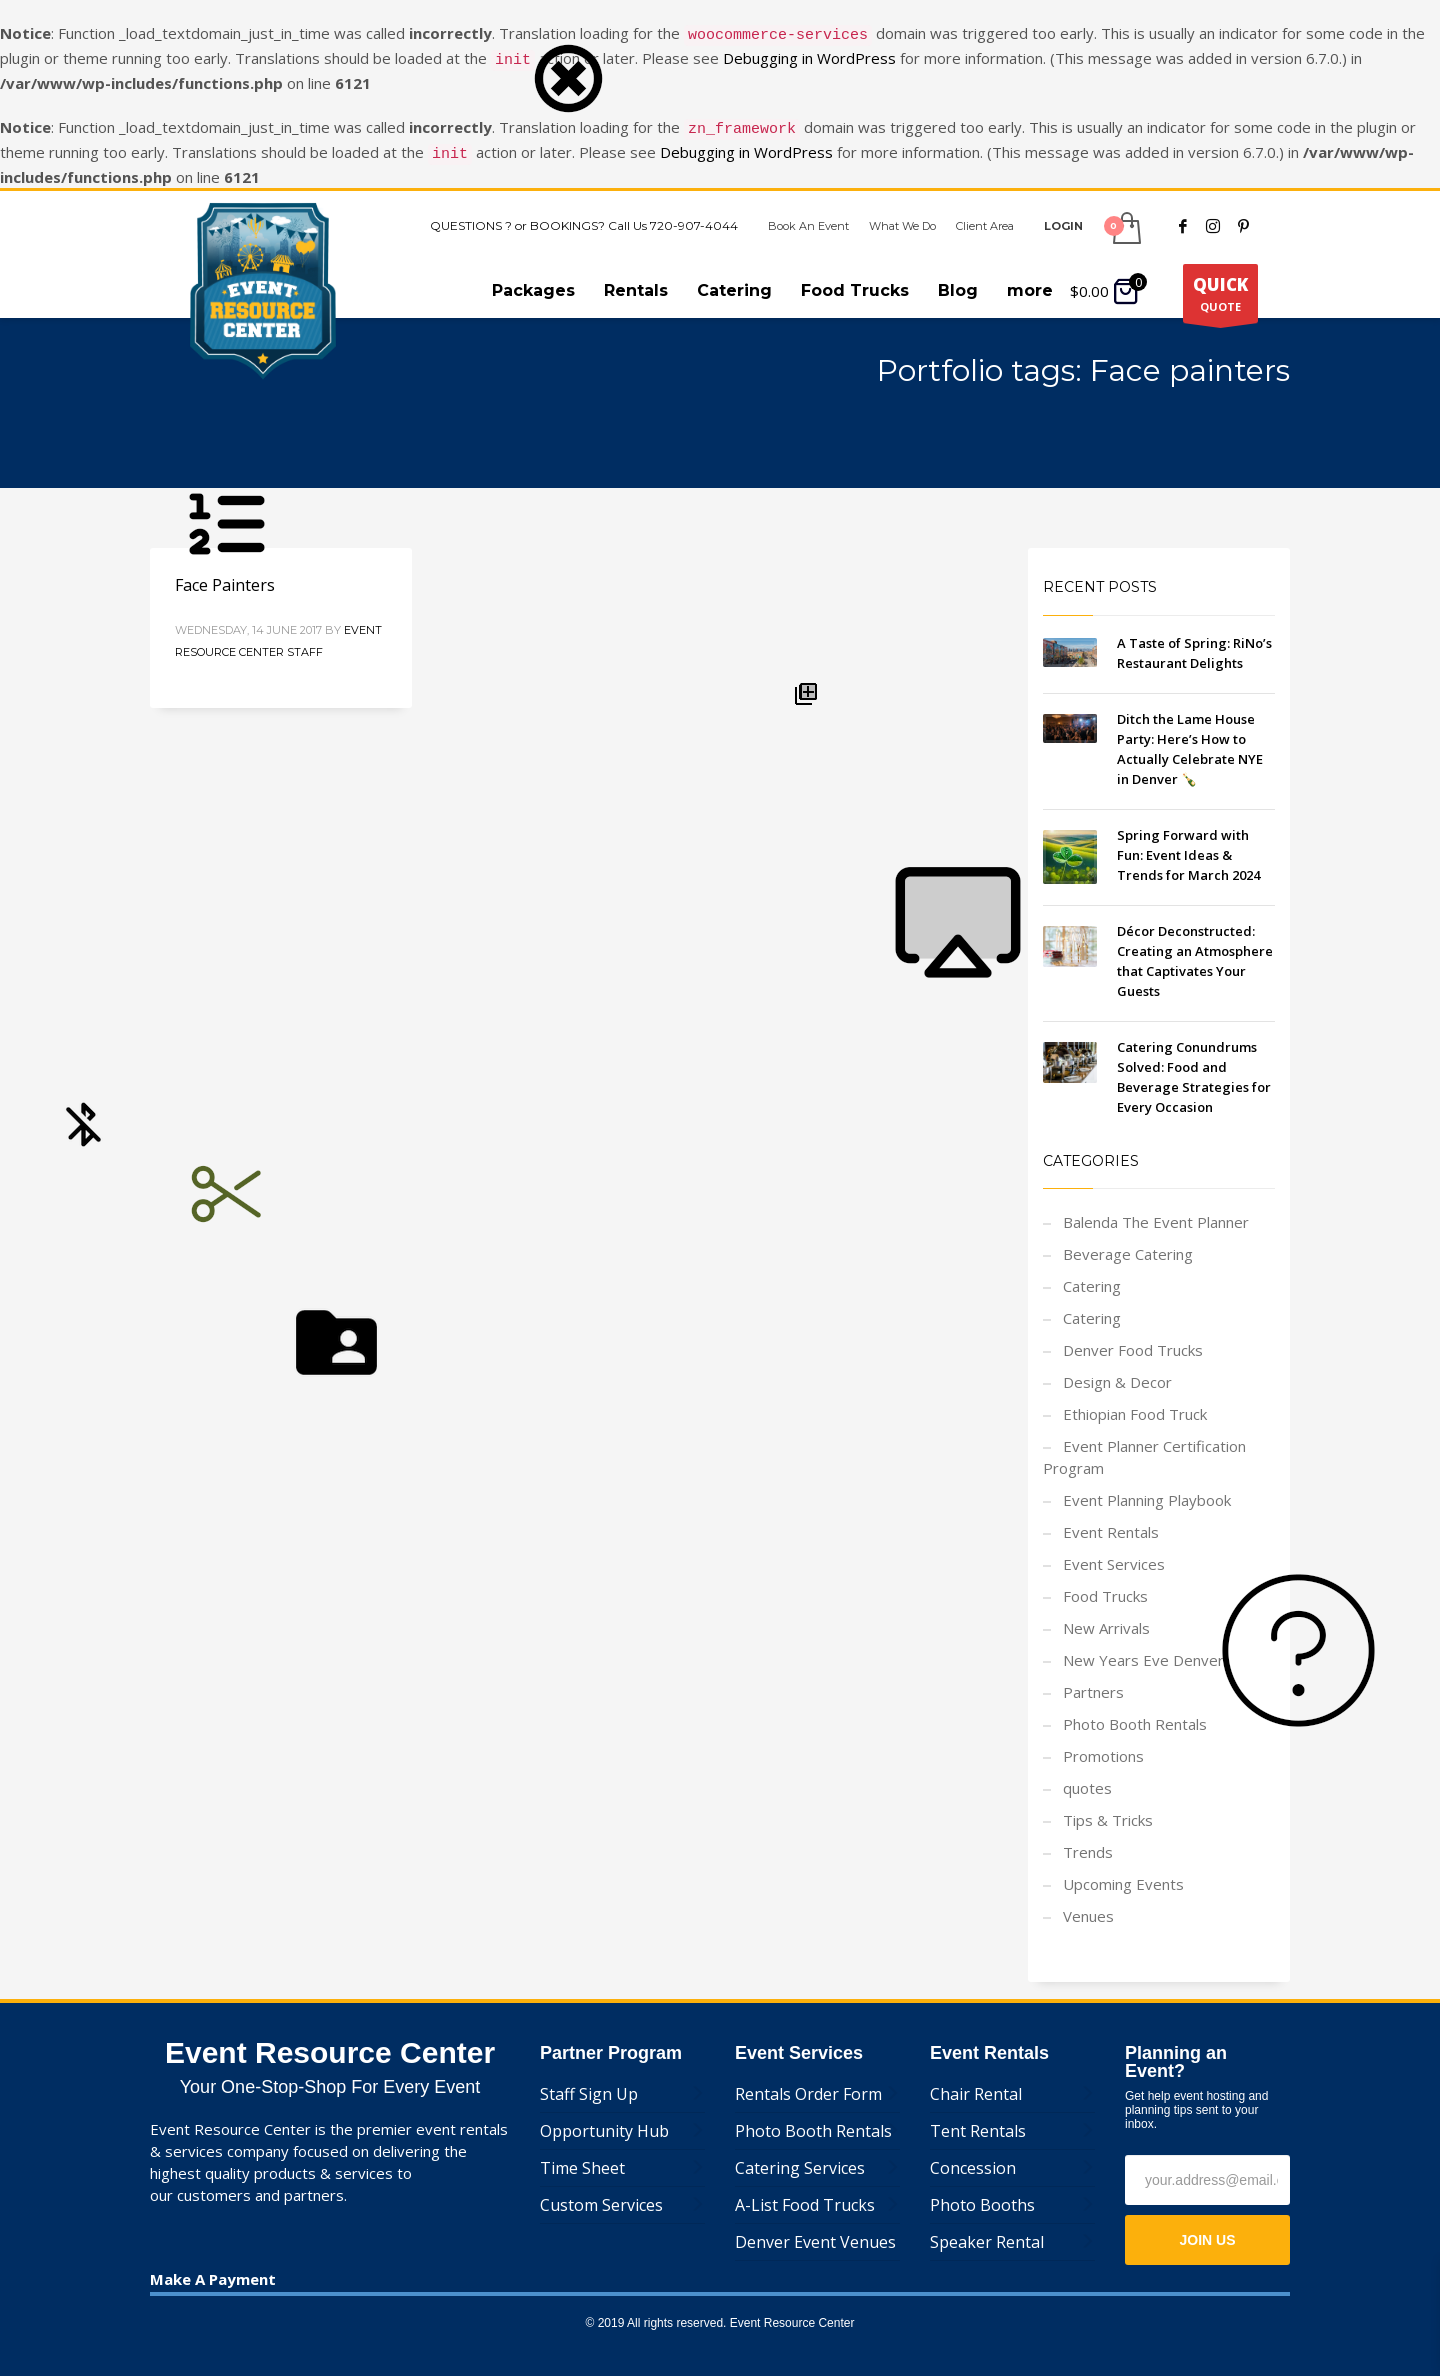 The image size is (1440, 2376). I want to click on add a new photo to your collection, so click(806, 694).